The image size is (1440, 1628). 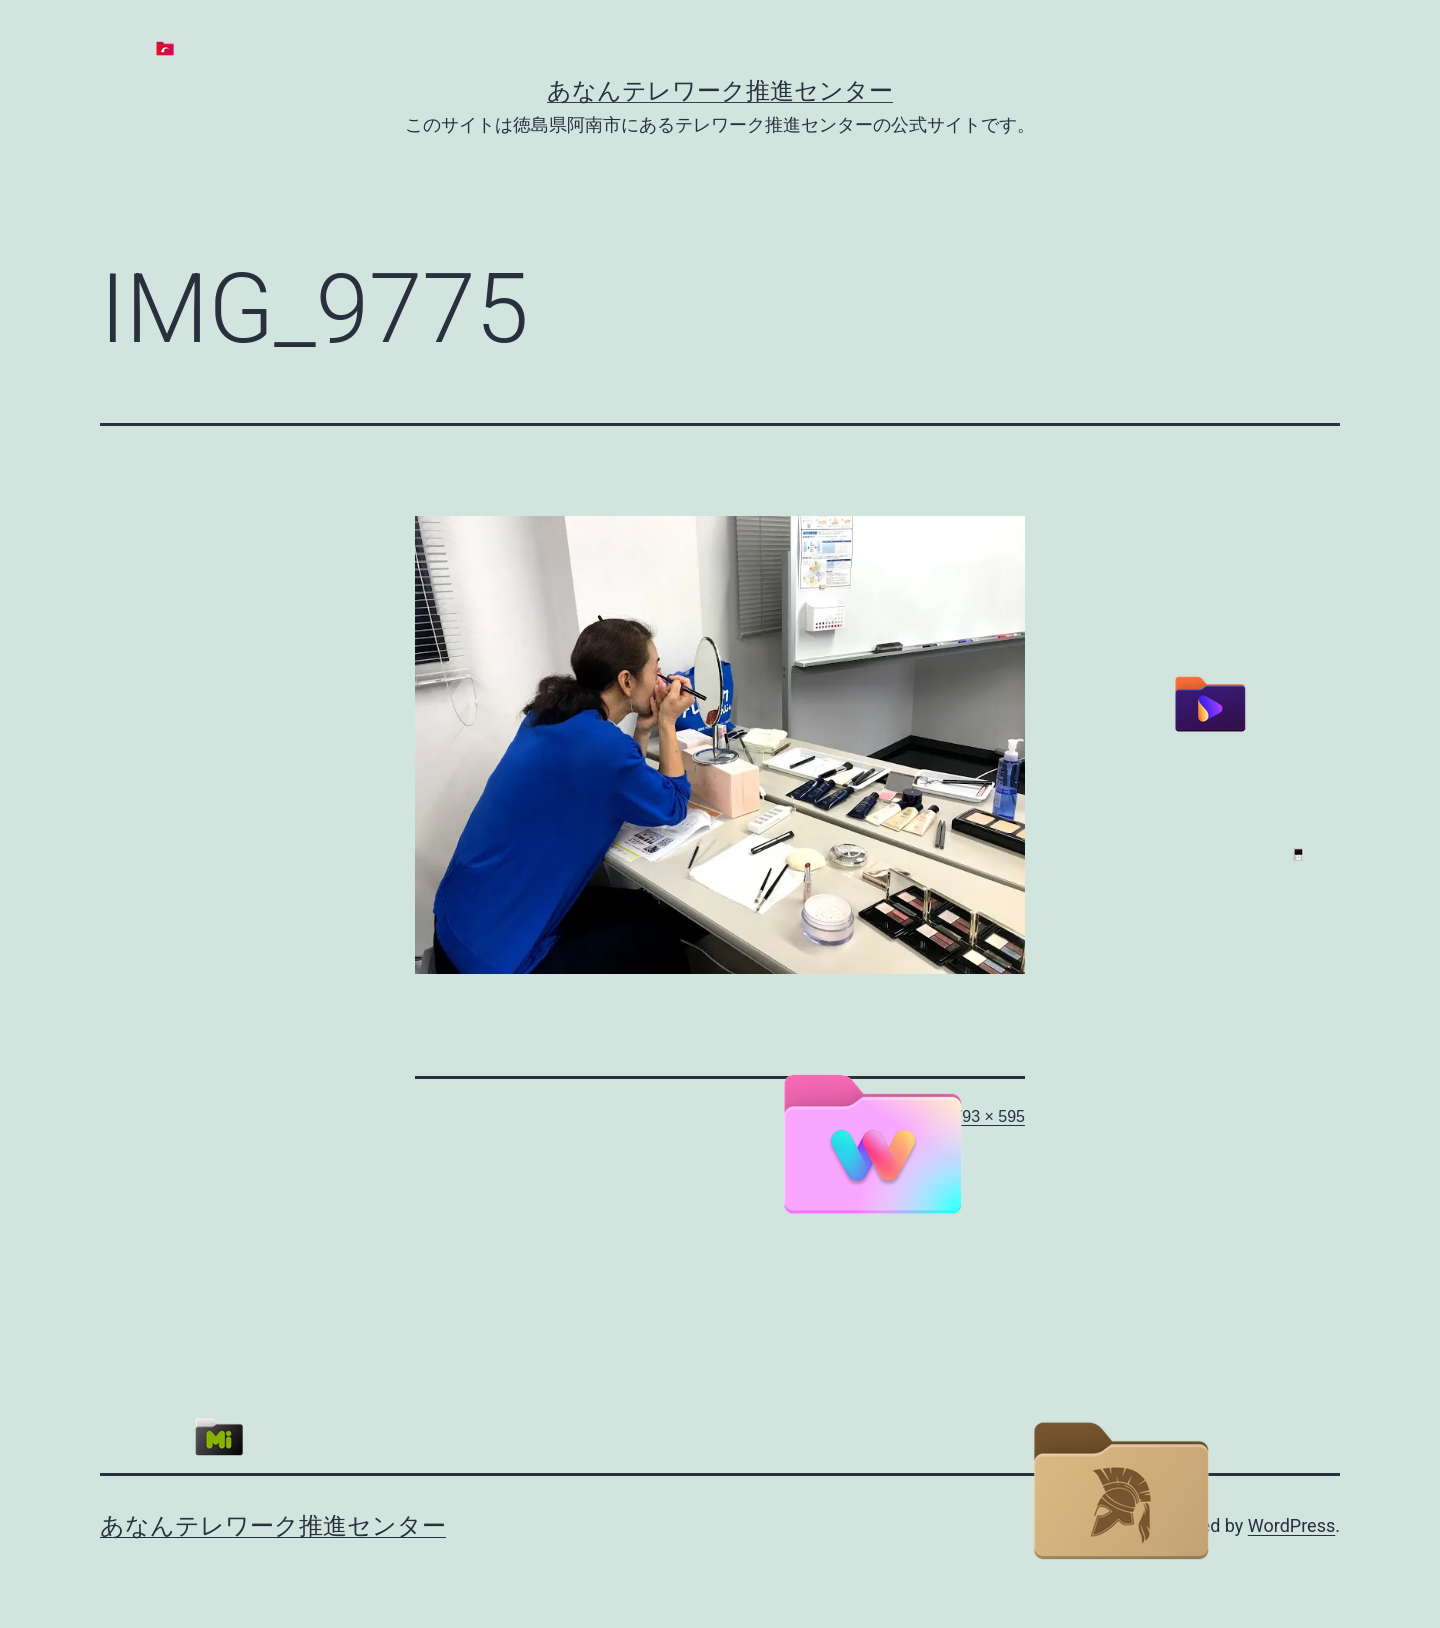 I want to click on folder containing ruby on rails project files, so click(x=165, y=49).